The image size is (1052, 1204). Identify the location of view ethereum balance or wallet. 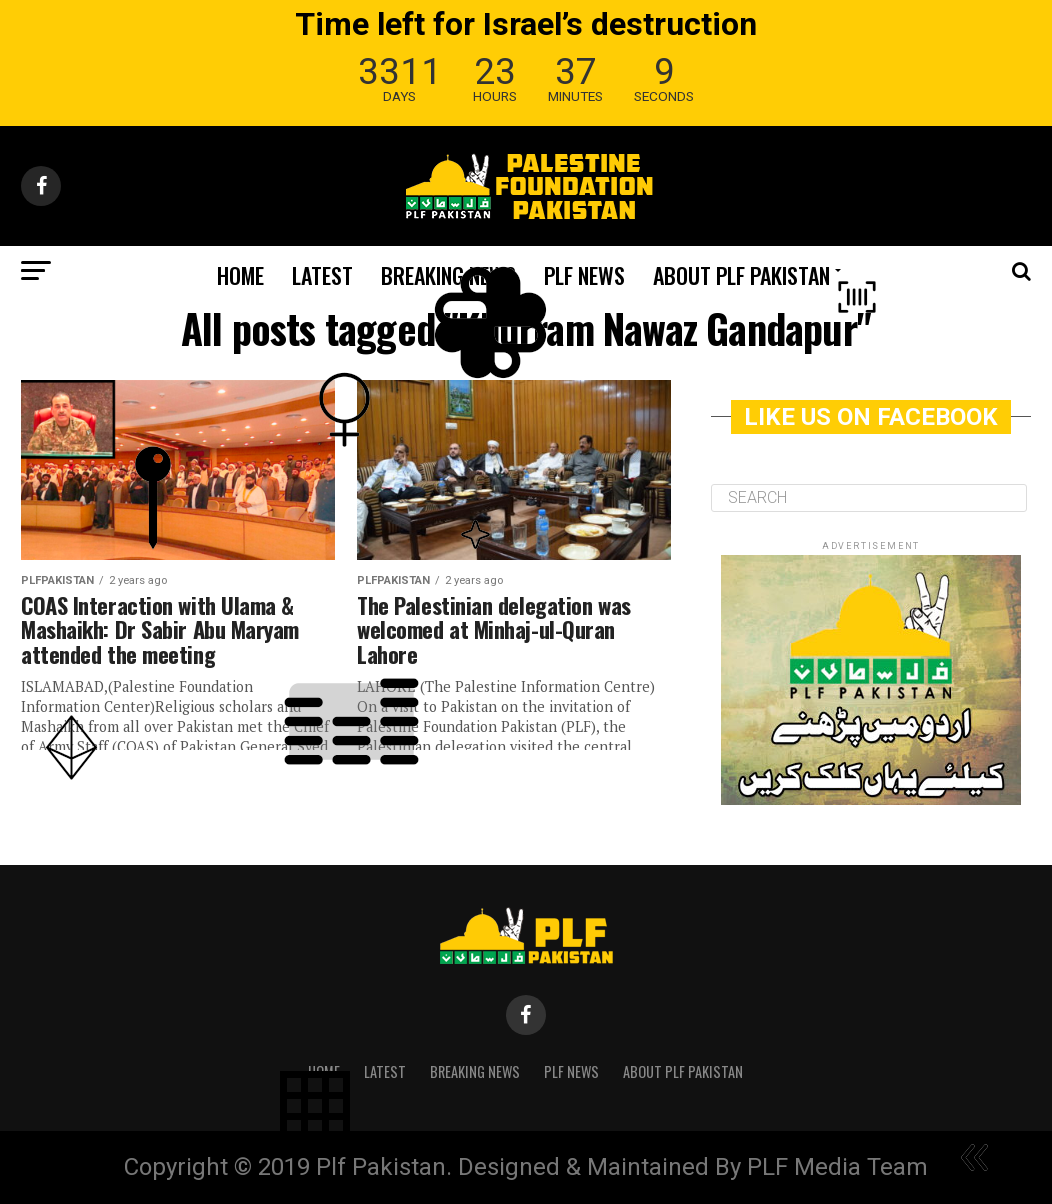
(71, 747).